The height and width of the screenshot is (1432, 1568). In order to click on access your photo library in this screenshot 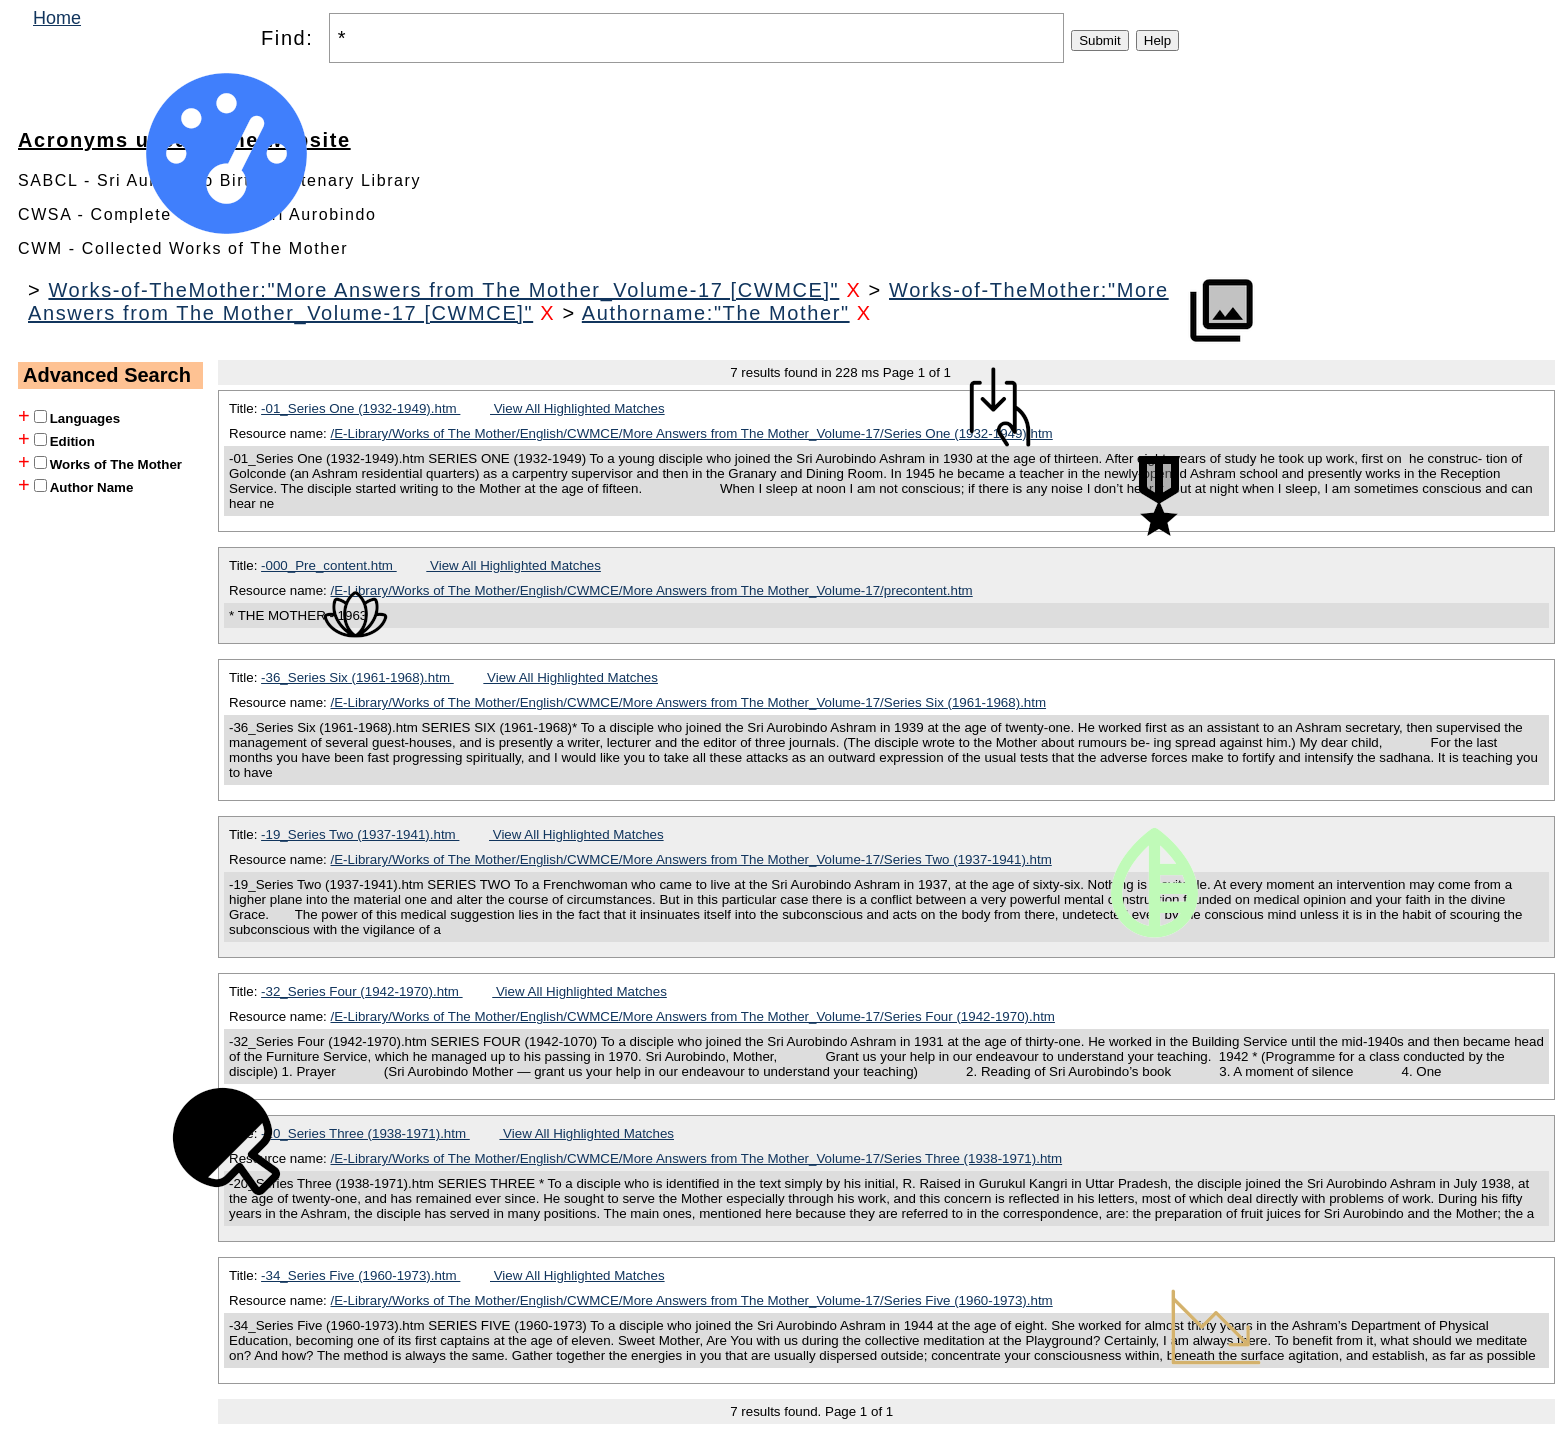, I will do `click(1221, 310)`.